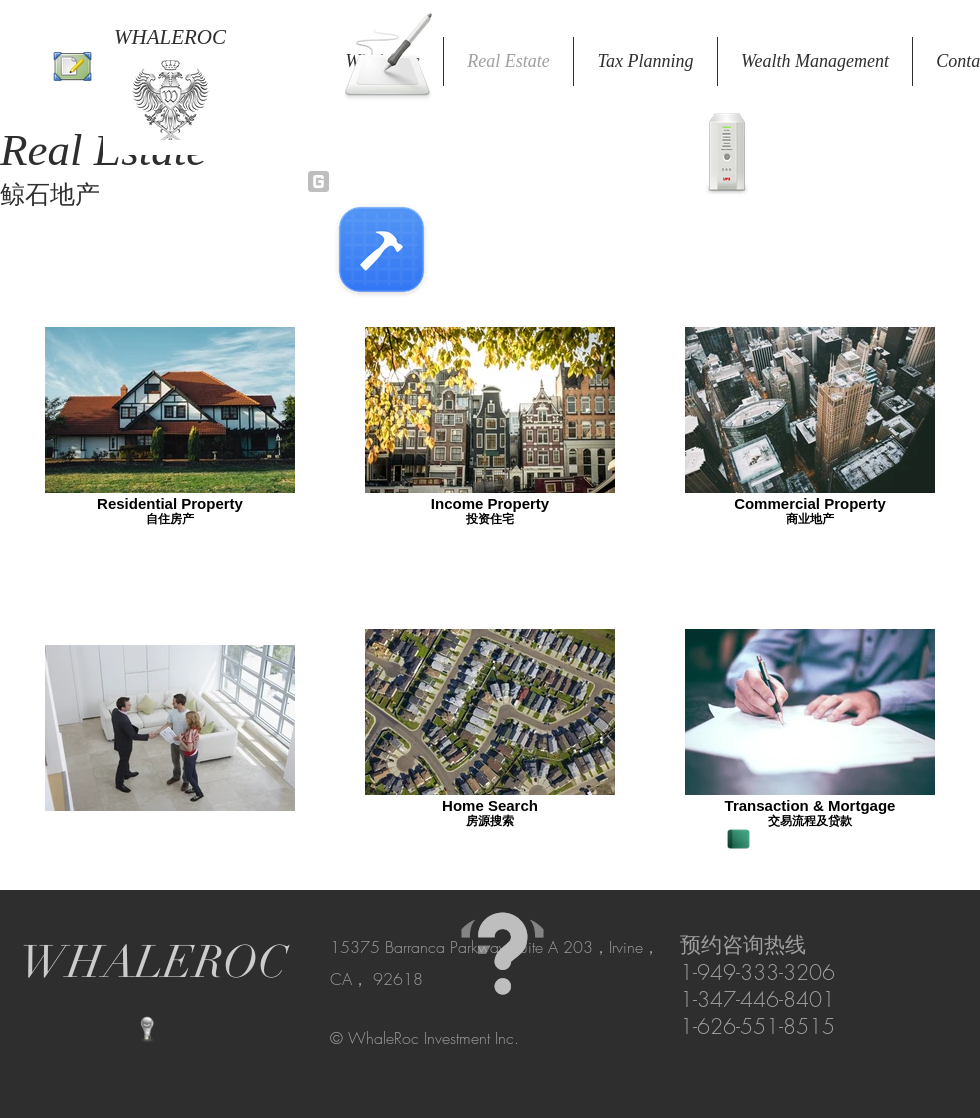 The width and height of the screenshot is (980, 1118). Describe the element at coordinates (318, 181) in the screenshot. I see `indicates GPRS mobile data connection` at that location.